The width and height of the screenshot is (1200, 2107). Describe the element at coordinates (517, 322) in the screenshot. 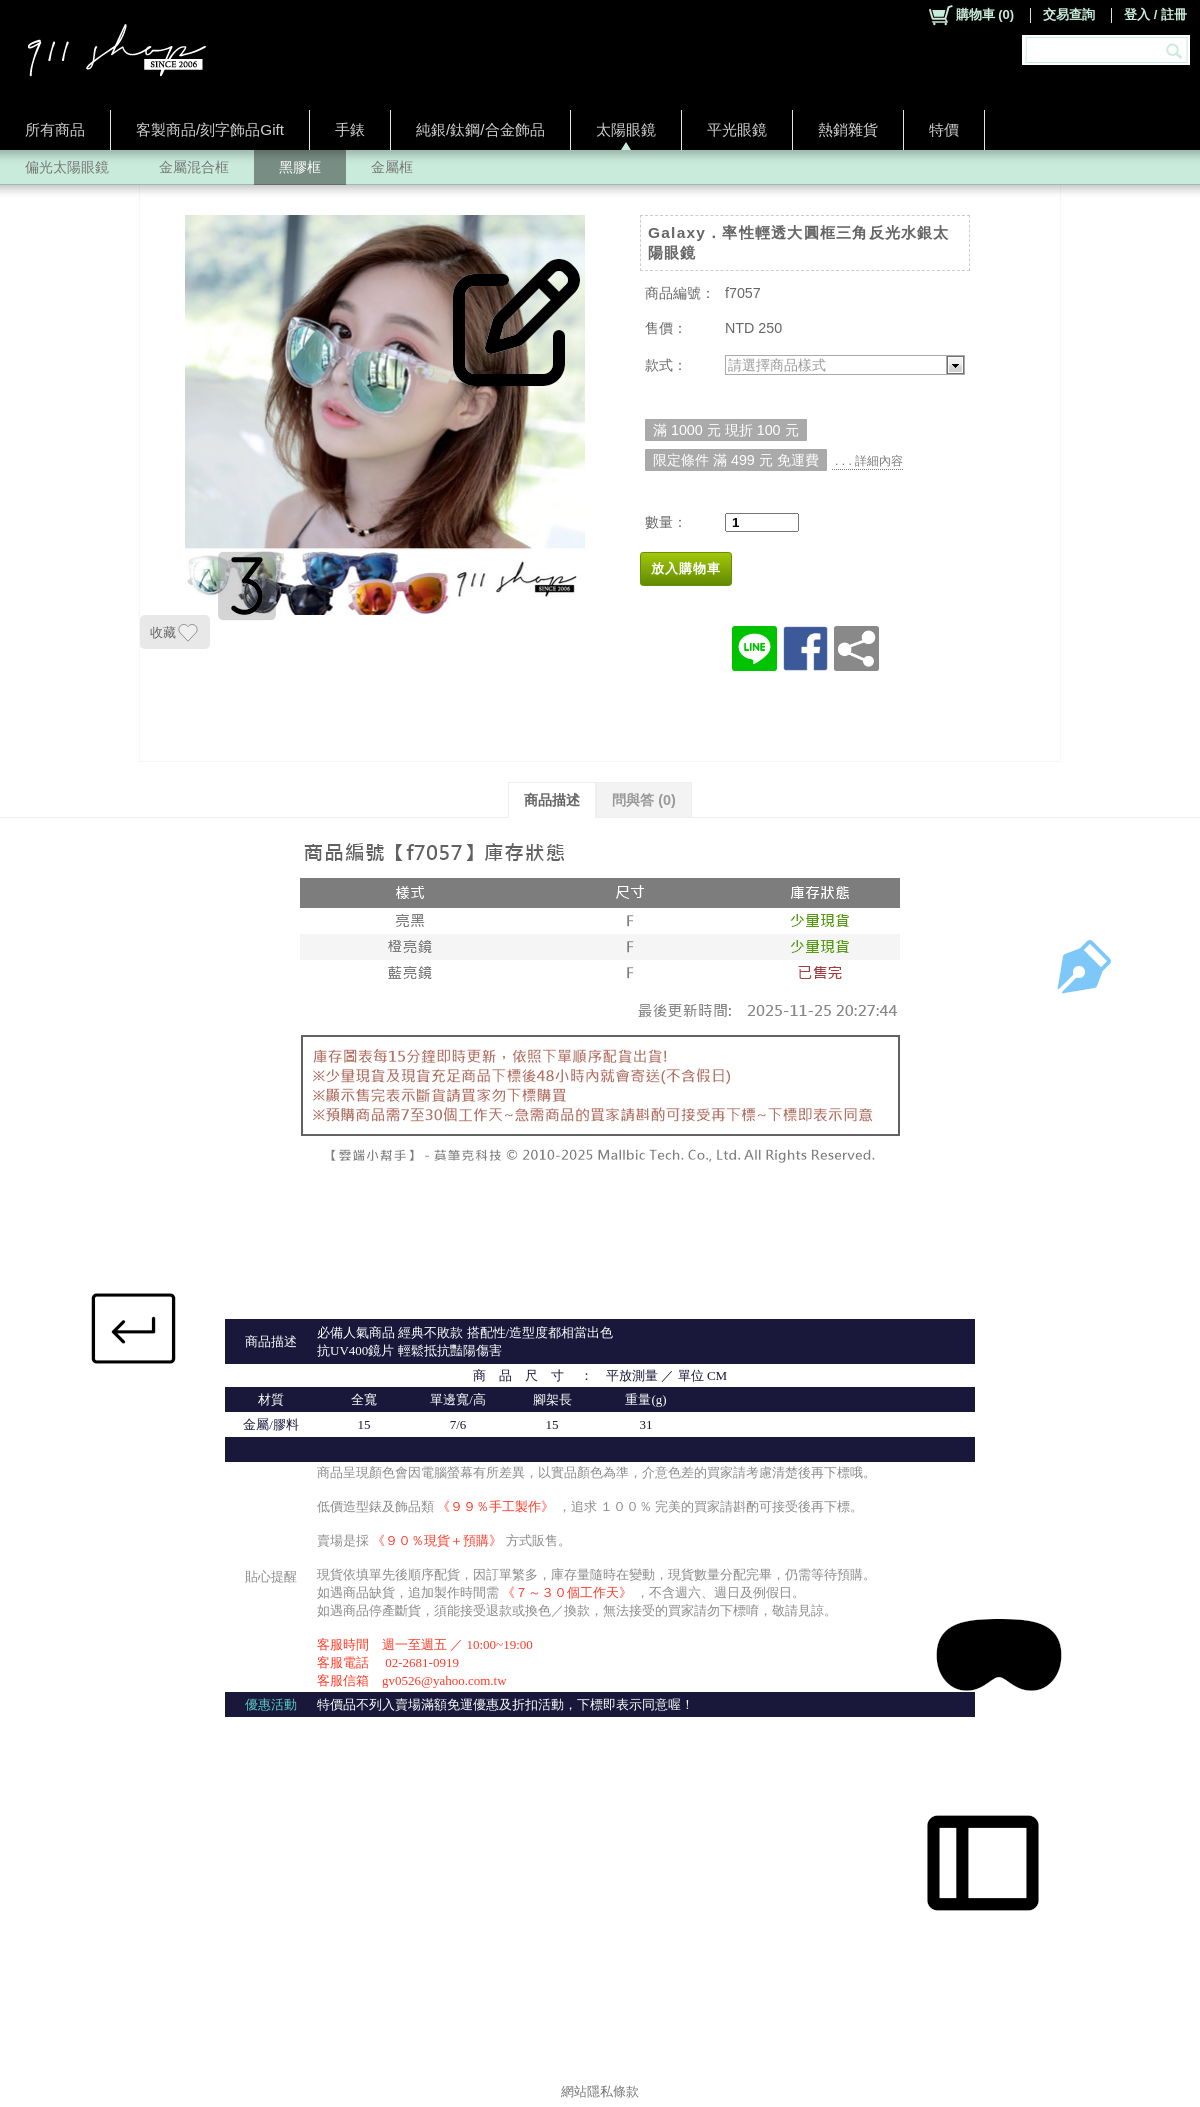

I see `edit or compose a new document` at that location.